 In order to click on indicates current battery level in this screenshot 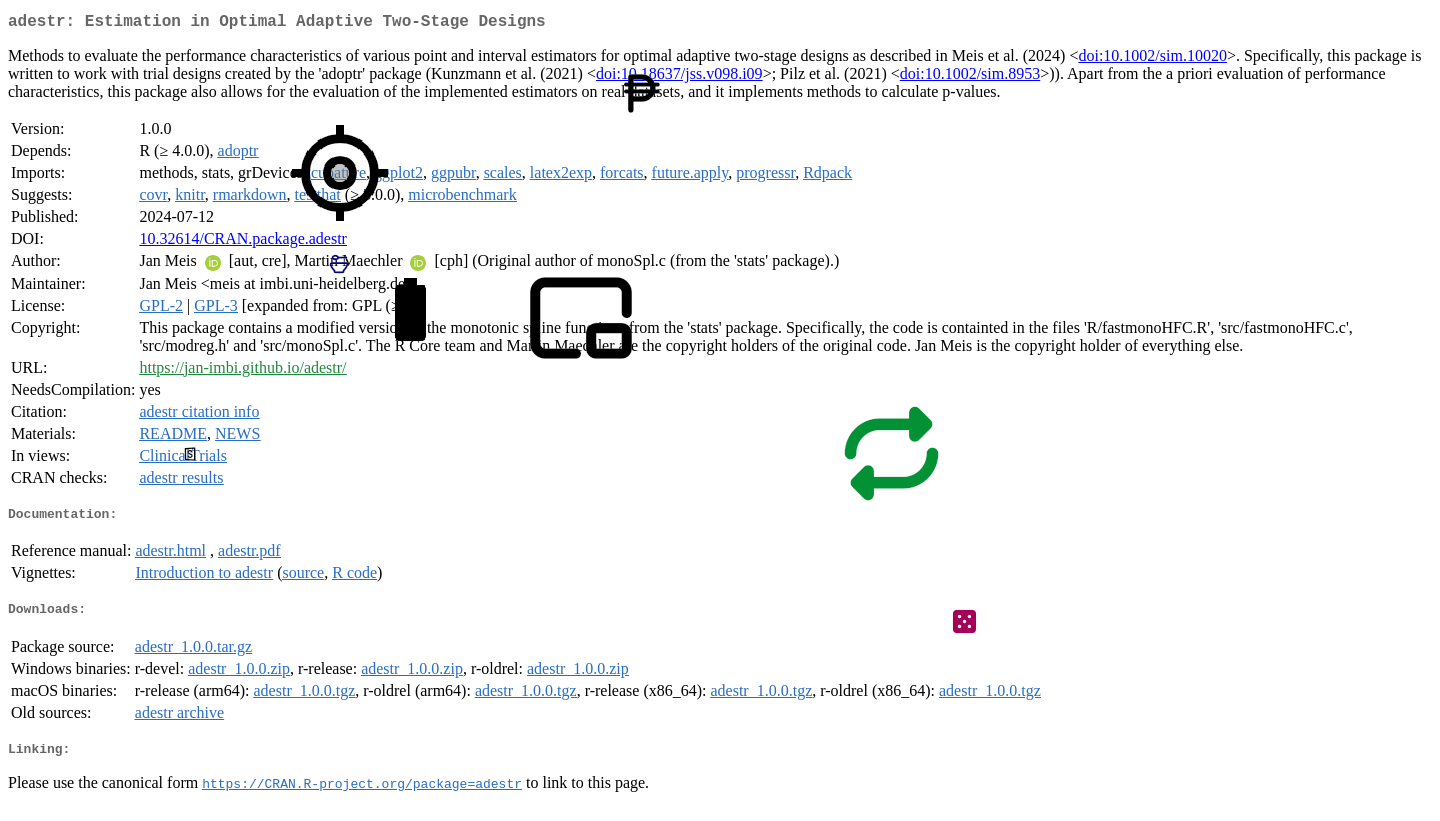, I will do `click(410, 309)`.